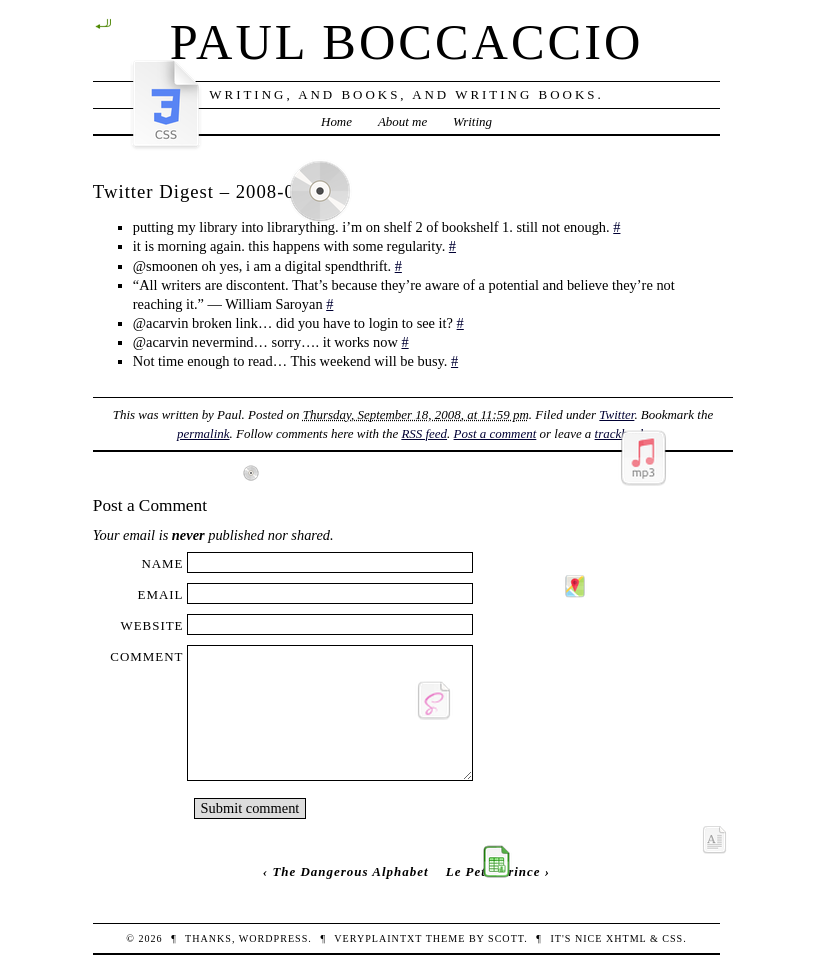 The width and height of the screenshot is (813, 975). What do you see at coordinates (575, 586) in the screenshot?
I see `open a GPX route or waypoint file` at bounding box center [575, 586].